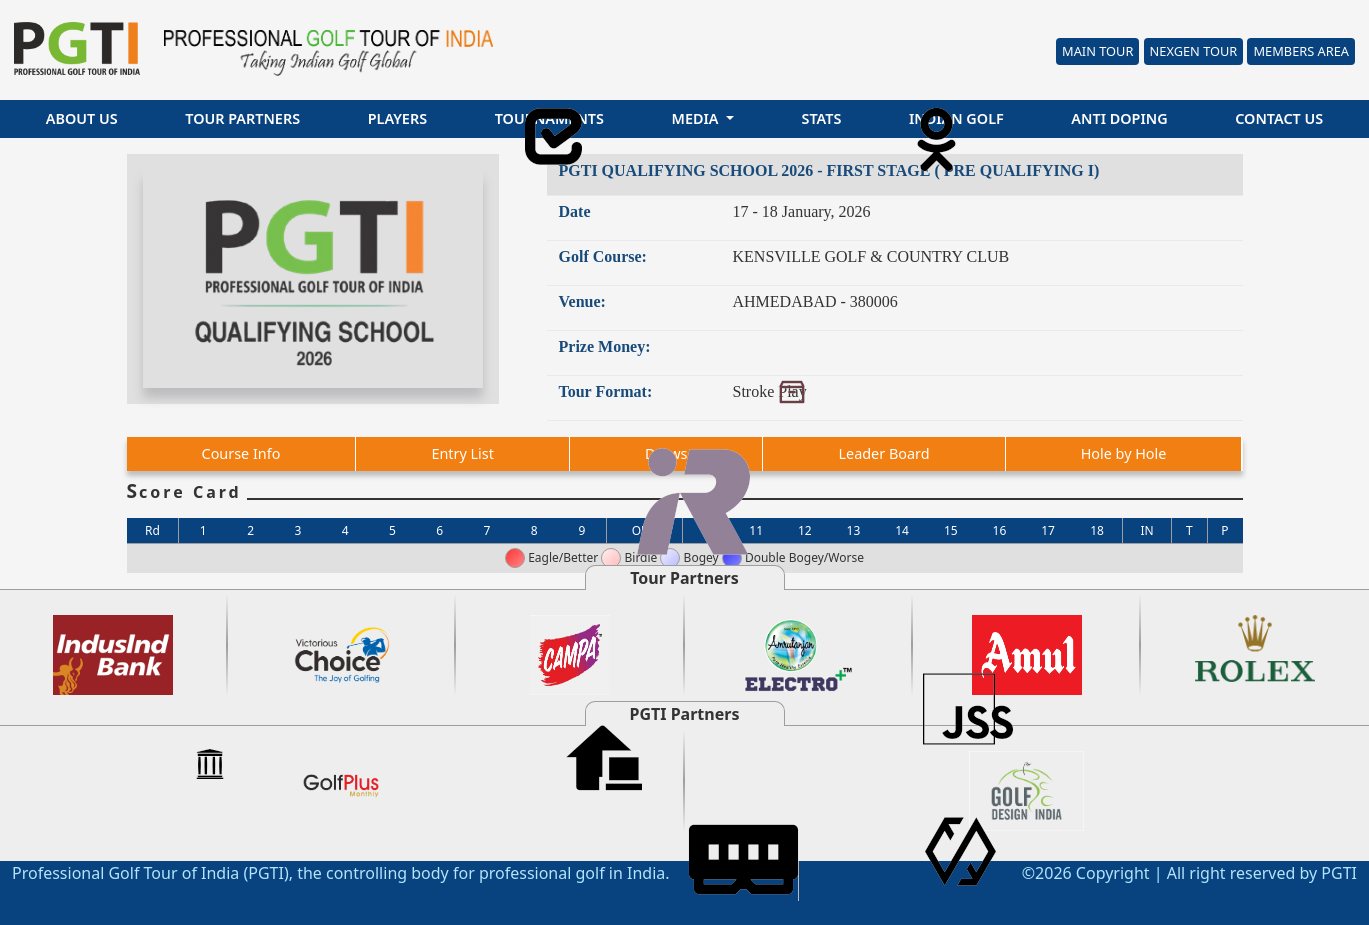  I want to click on access home office or remote work settings, so click(602, 760).